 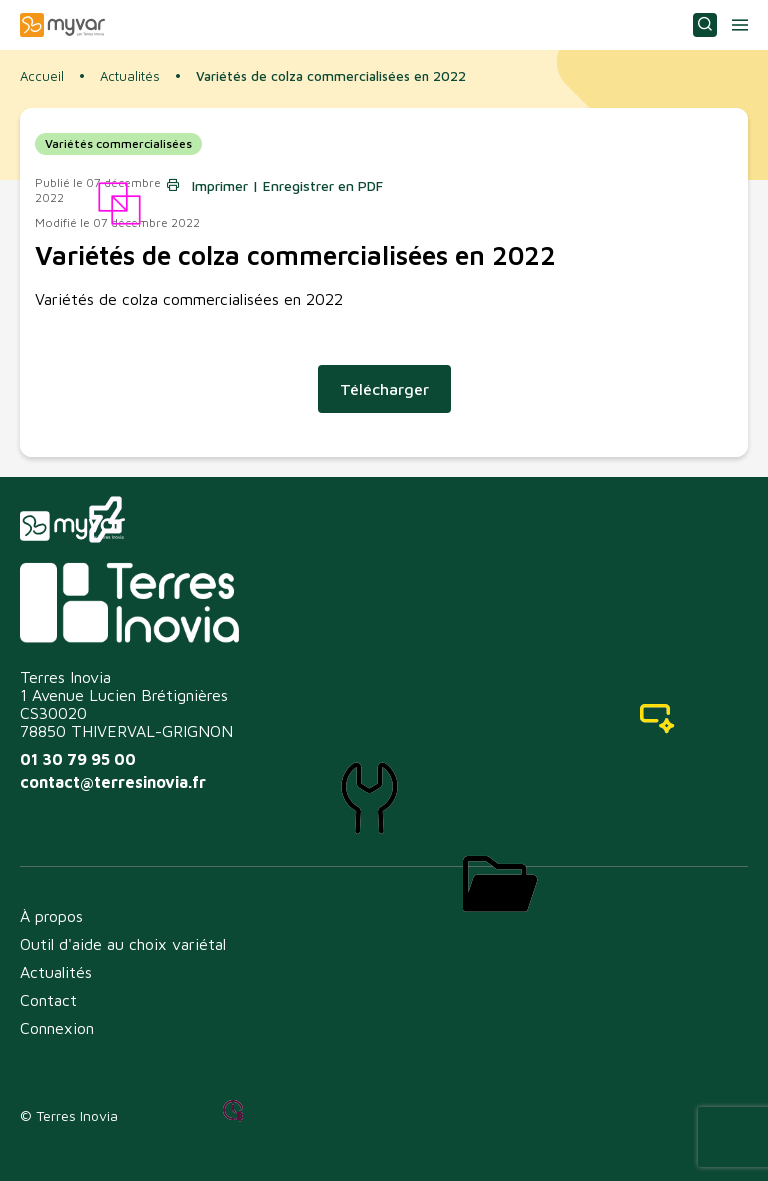 What do you see at coordinates (105, 519) in the screenshot?
I see `visit deviantart profile or page` at bounding box center [105, 519].